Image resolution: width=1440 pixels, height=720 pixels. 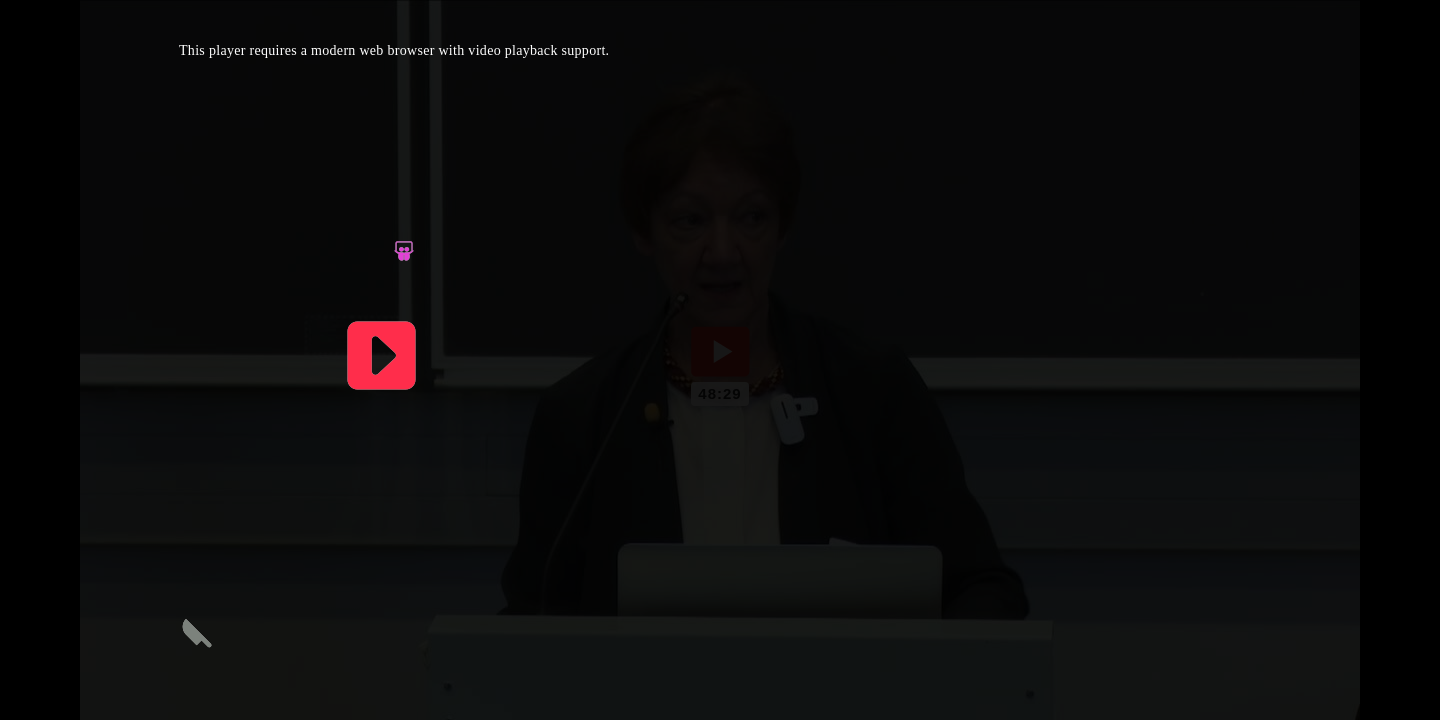 I want to click on play media or video content, so click(x=381, y=355).